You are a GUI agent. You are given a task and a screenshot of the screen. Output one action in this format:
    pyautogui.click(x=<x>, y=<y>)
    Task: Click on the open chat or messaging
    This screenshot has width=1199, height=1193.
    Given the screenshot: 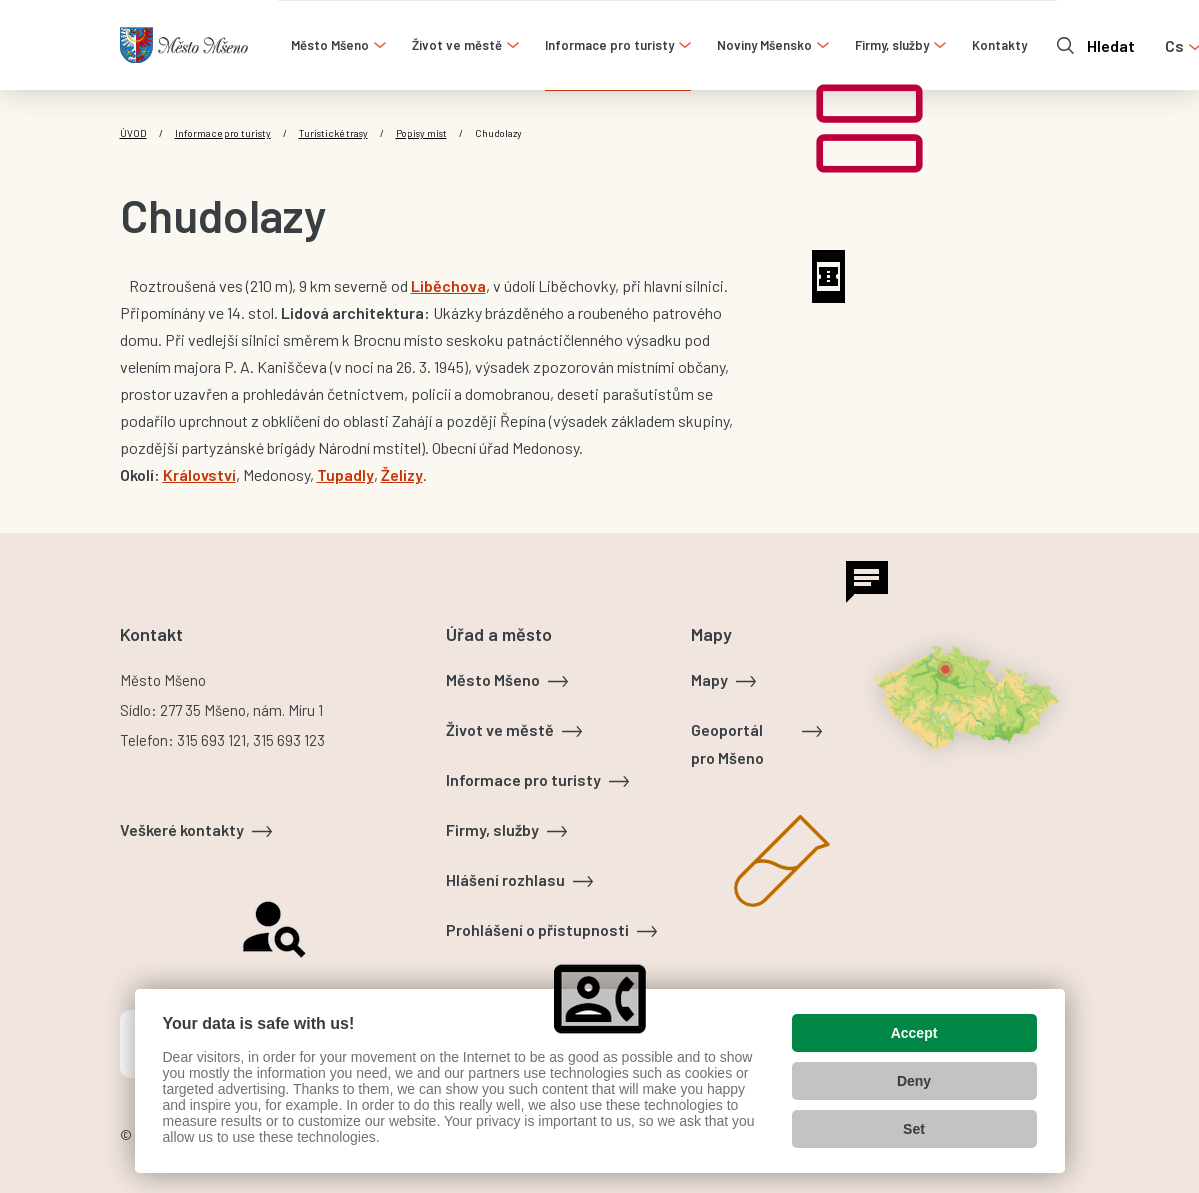 What is the action you would take?
    pyautogui.click(x=867, y=582)
    